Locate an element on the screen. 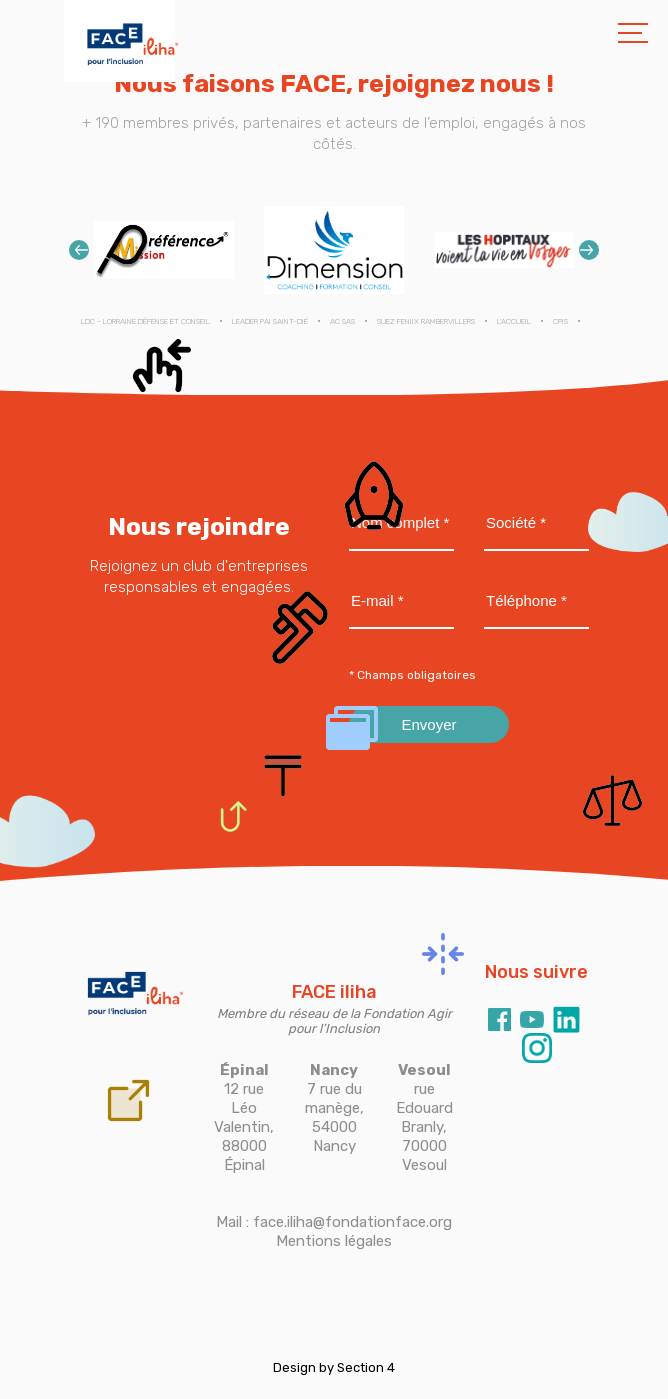  swipe left to continue or dismiss is located at coordinates (159, 367).